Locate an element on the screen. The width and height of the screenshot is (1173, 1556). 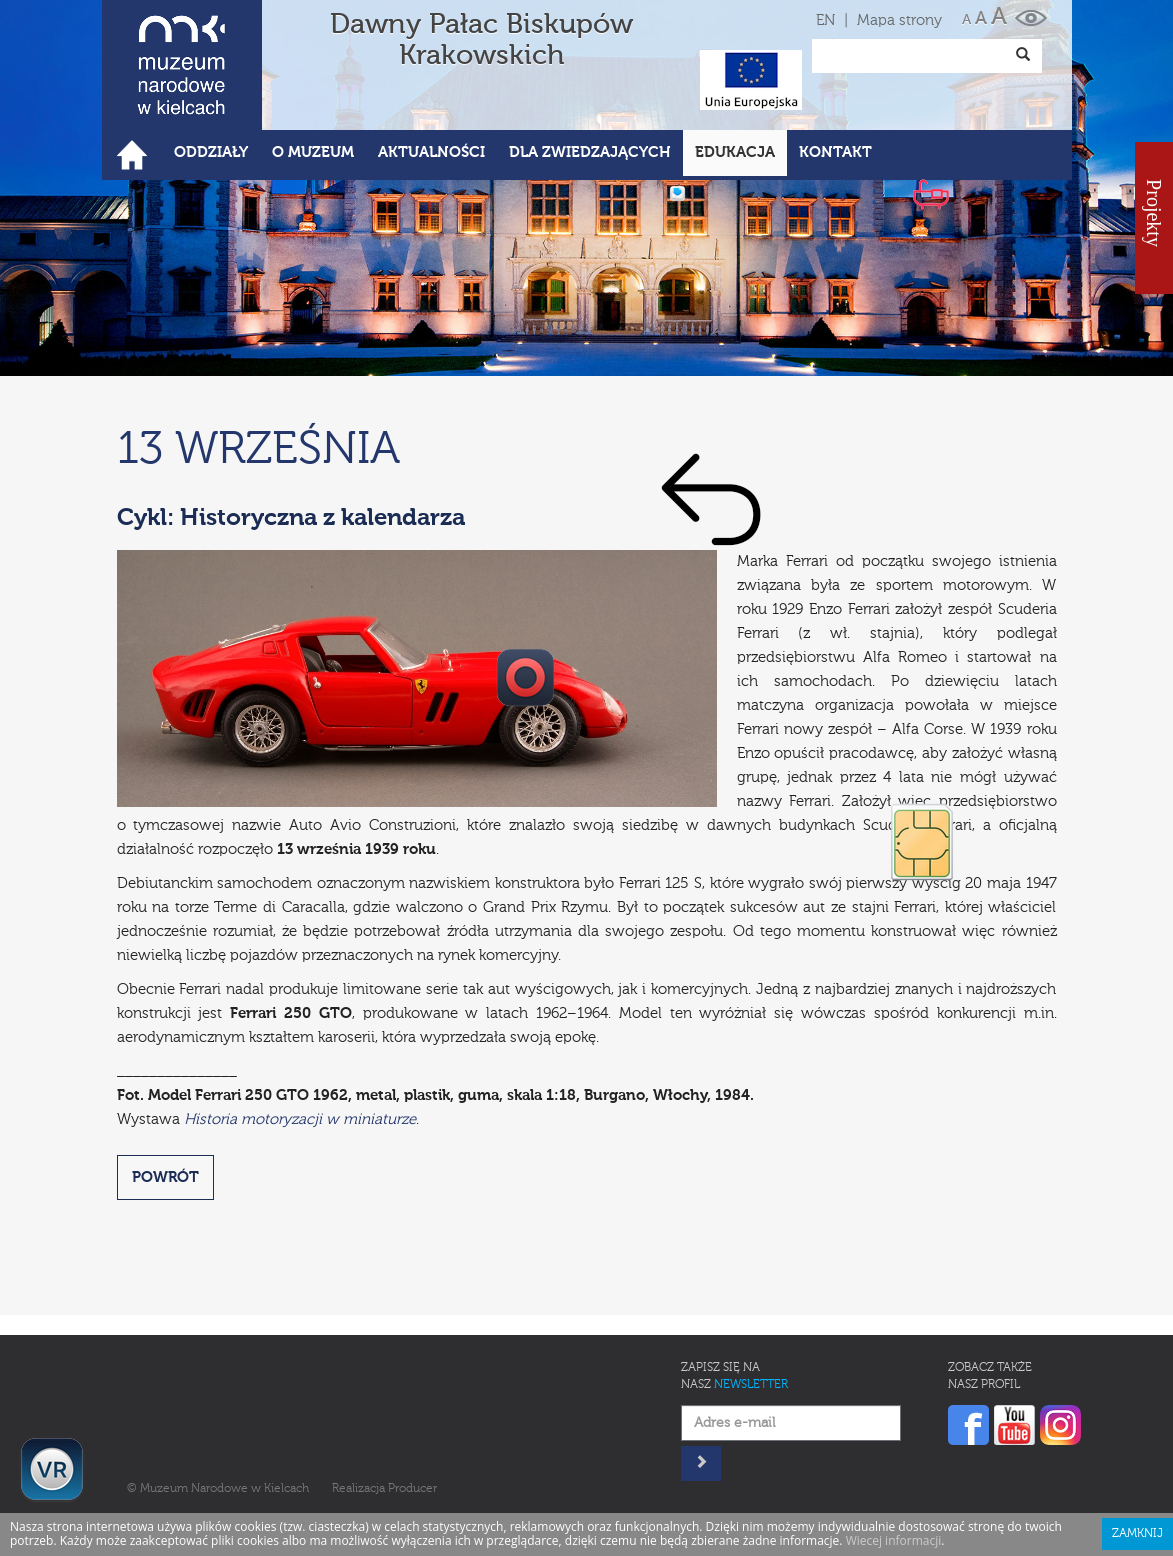
open mailspring email client is located at coordinates (677, 193).